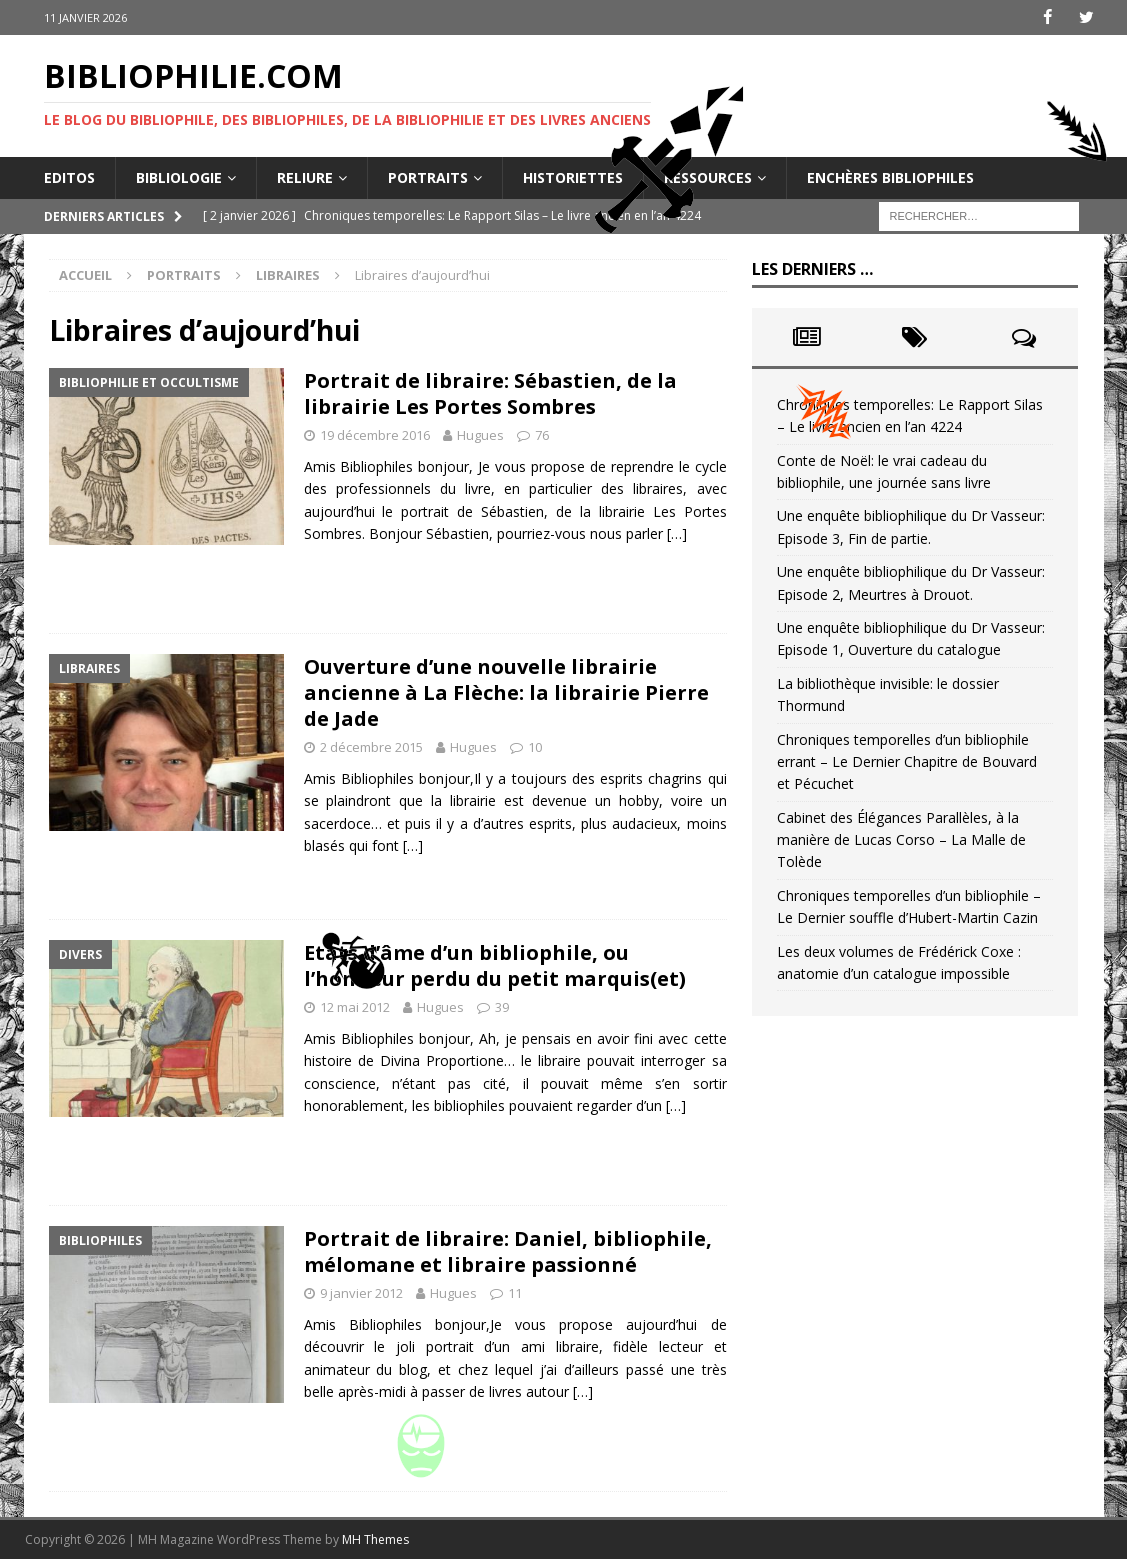  Describe the element at coordinates (353, 960) in the screenshot. I see `indicates electrical or energy-based attack` at that location.